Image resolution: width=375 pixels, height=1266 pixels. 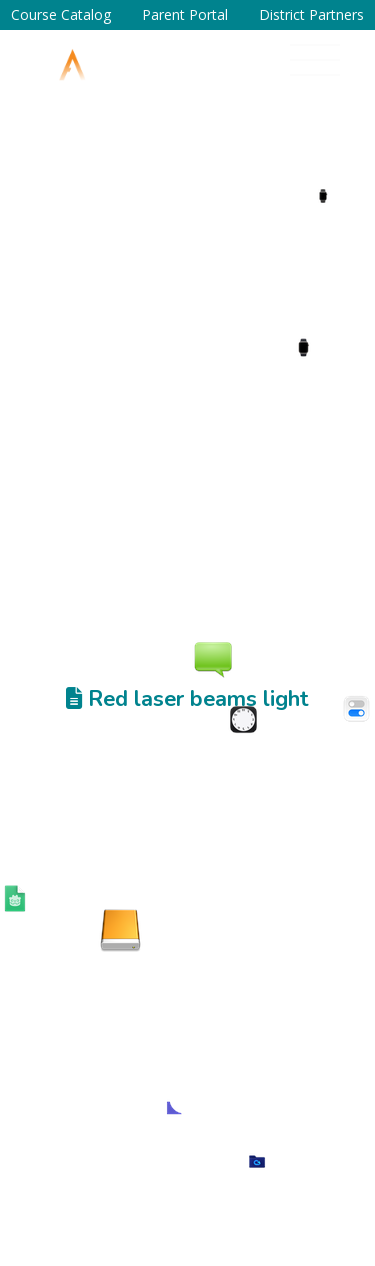 I want to click on manage your paired Apple Watch SE, so click(x=303, y=347).